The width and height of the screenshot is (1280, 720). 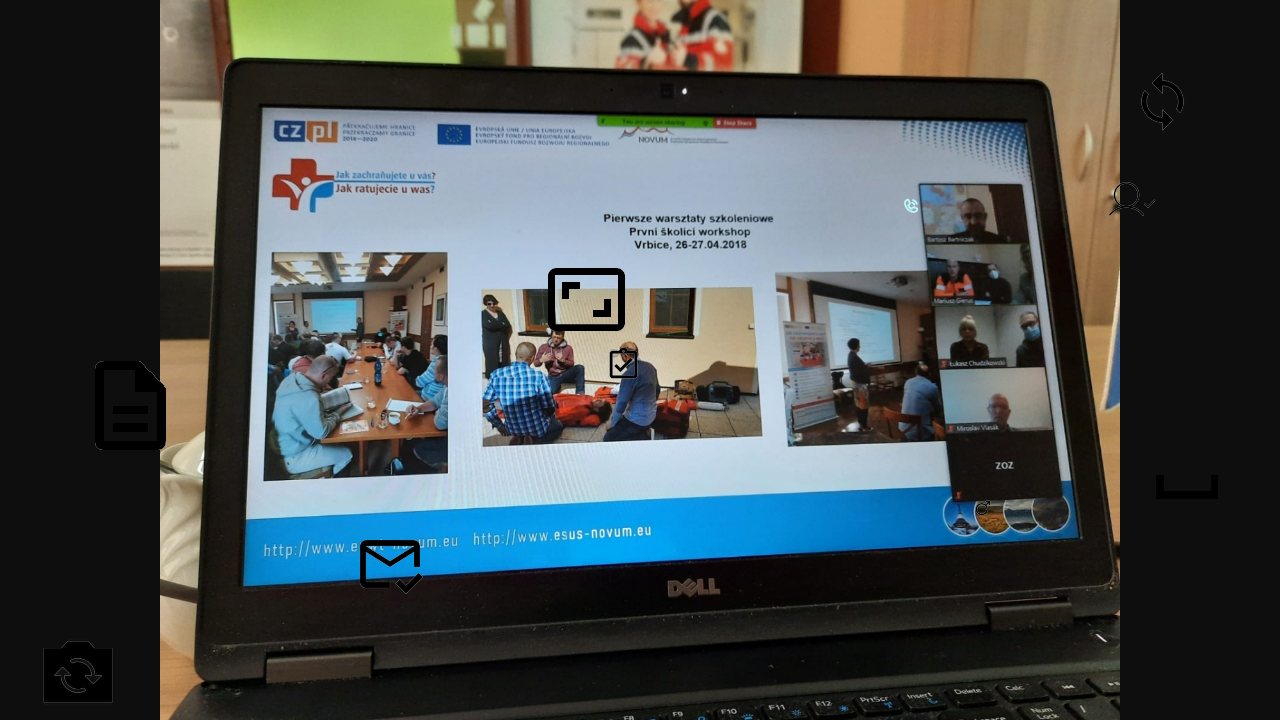 What do you see at coordinates (390, 564) in the screenshot?
I see `mark an email as read` at bounding box center [390, 564].